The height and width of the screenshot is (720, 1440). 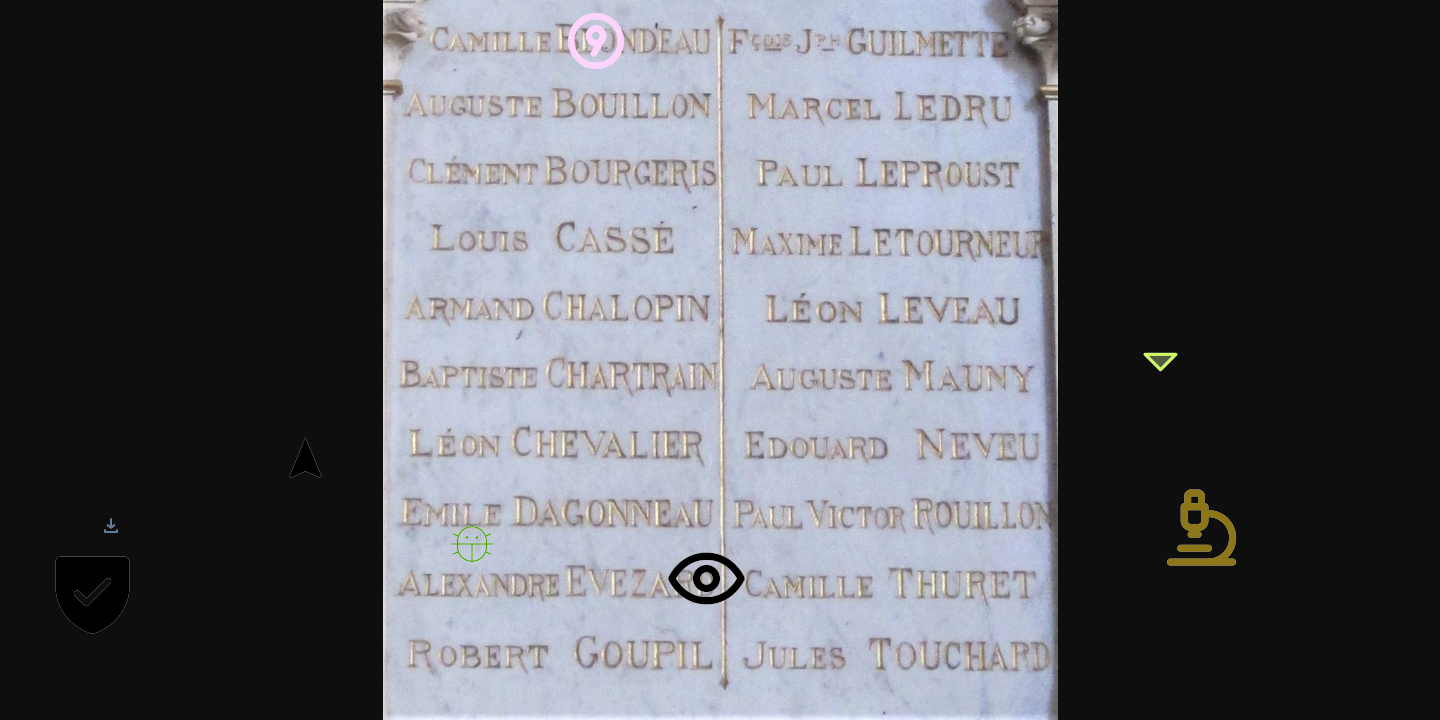 I want to click on access scientific or research tools, so click(x=1201, y=527).